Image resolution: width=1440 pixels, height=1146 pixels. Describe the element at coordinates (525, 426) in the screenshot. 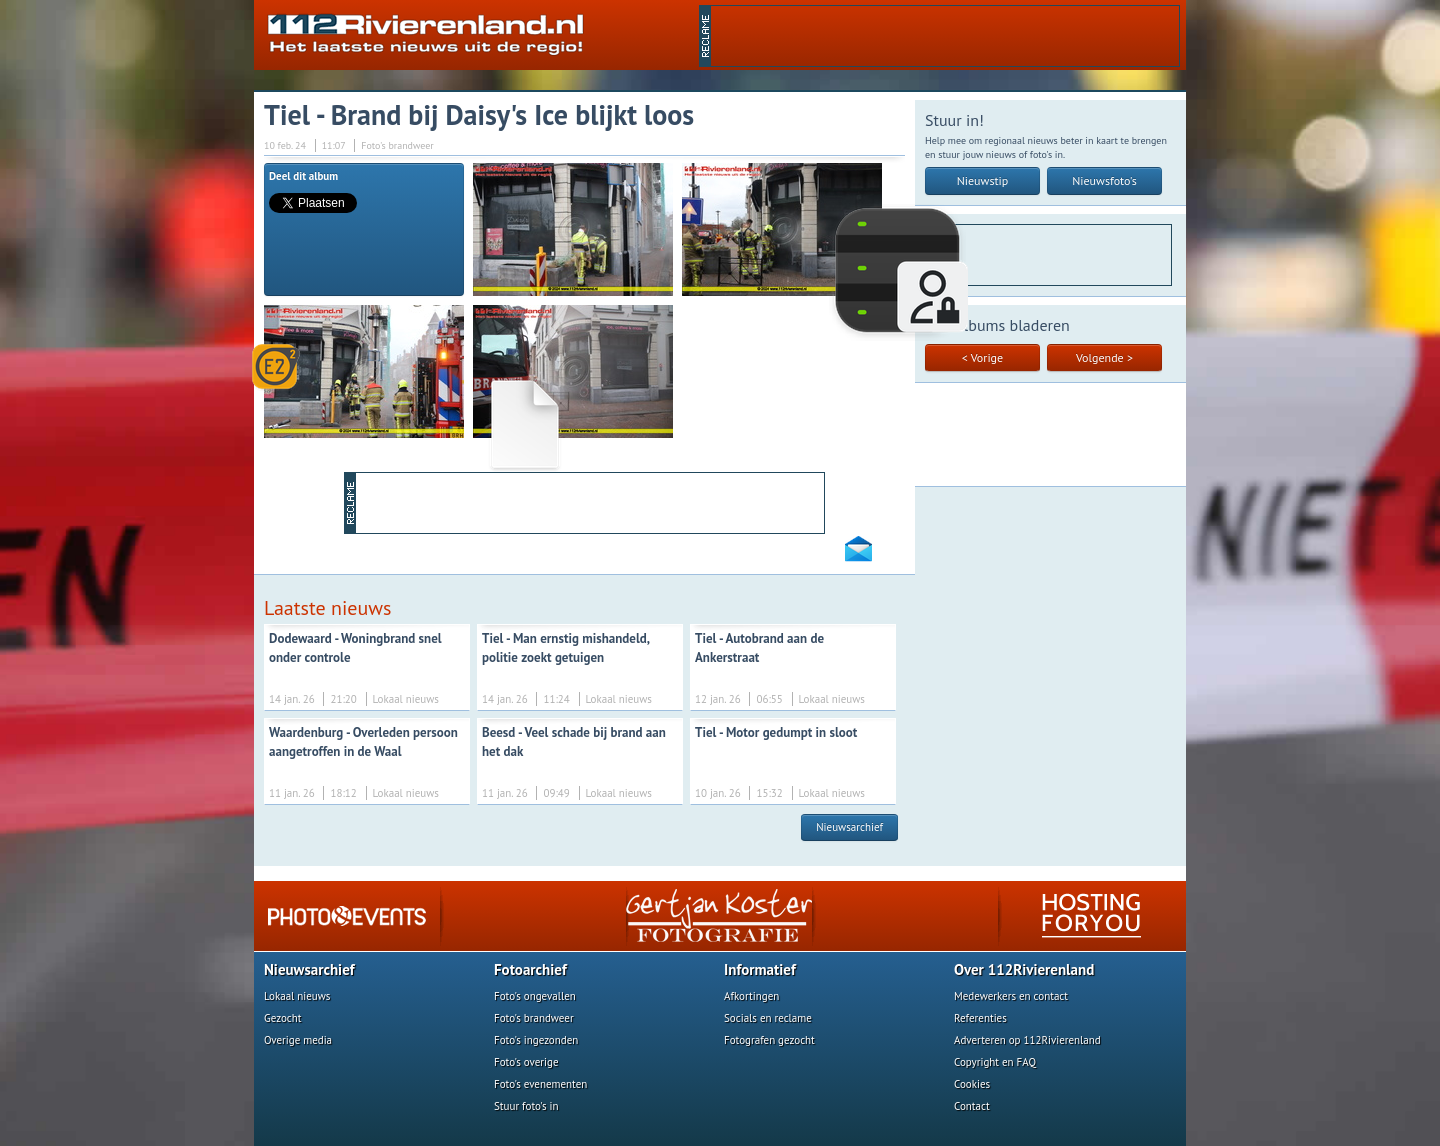

I see `a blank or empty document file` at that location.